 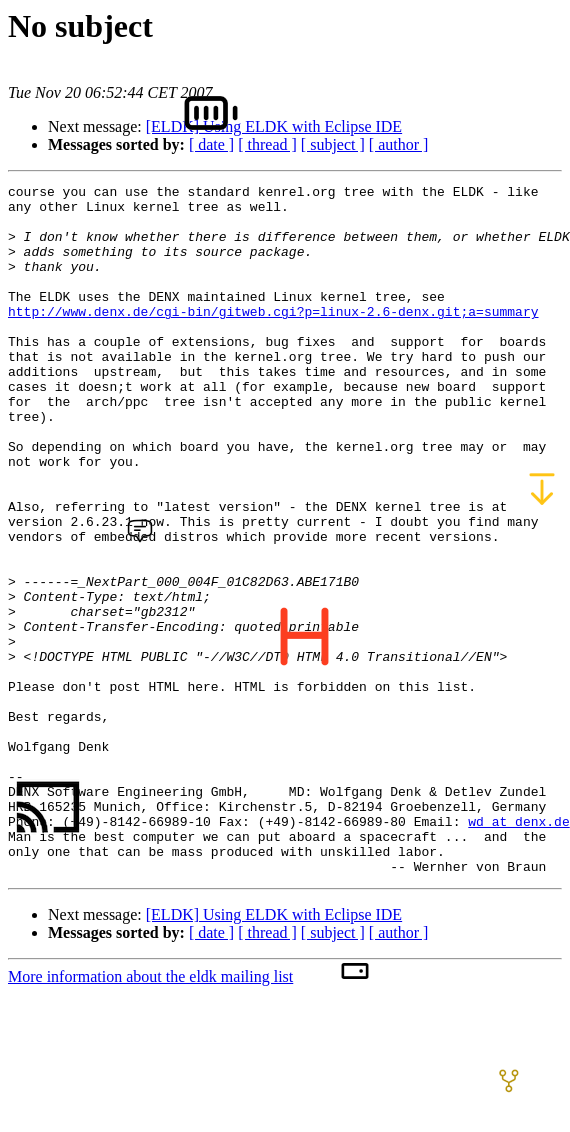 I want to click on access storage or hard drive settings, so click(x=355, y=971).